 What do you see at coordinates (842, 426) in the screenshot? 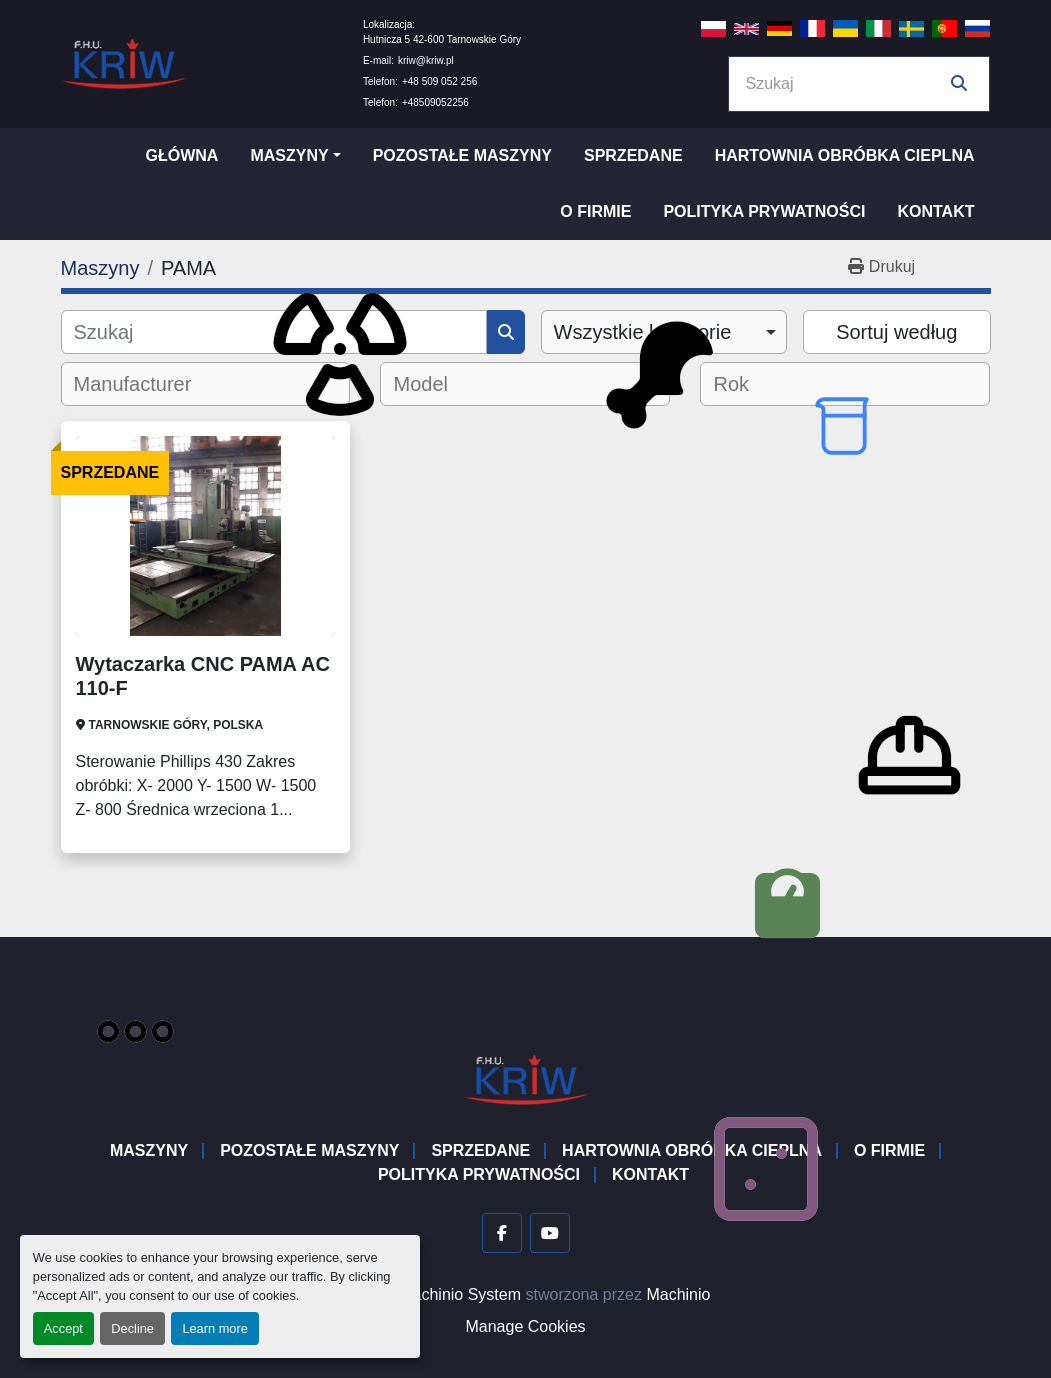
I see `access experimental or beta features` at bounding box center [842, 426].